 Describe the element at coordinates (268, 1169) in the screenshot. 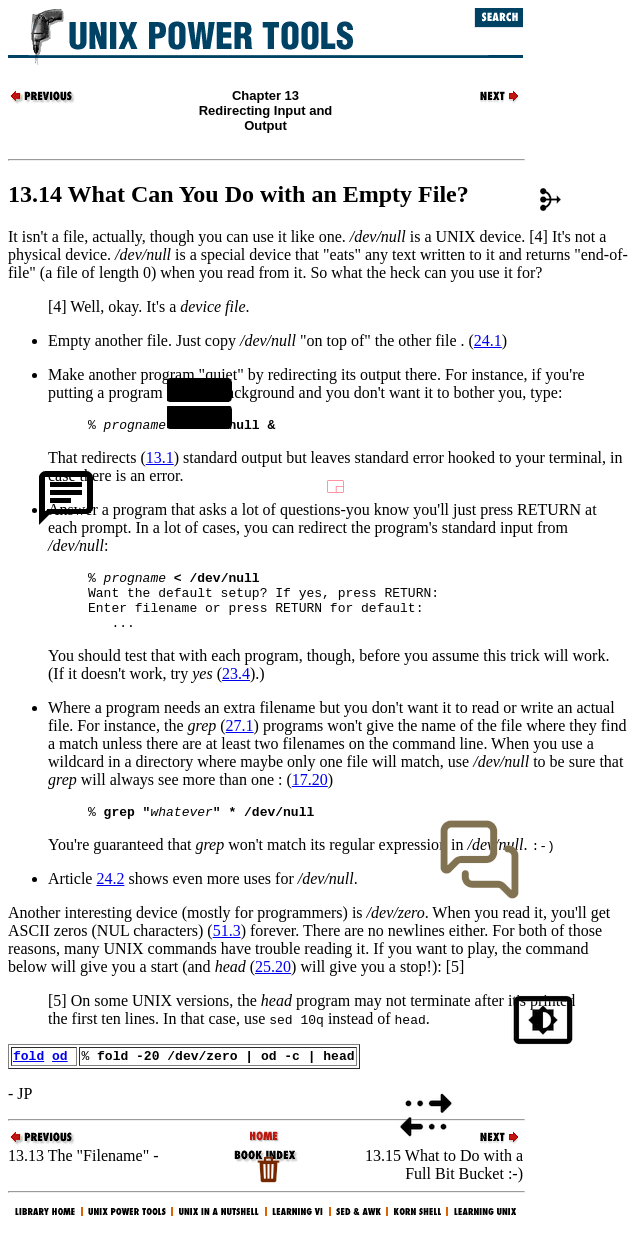

I see `delete this item` at that location.